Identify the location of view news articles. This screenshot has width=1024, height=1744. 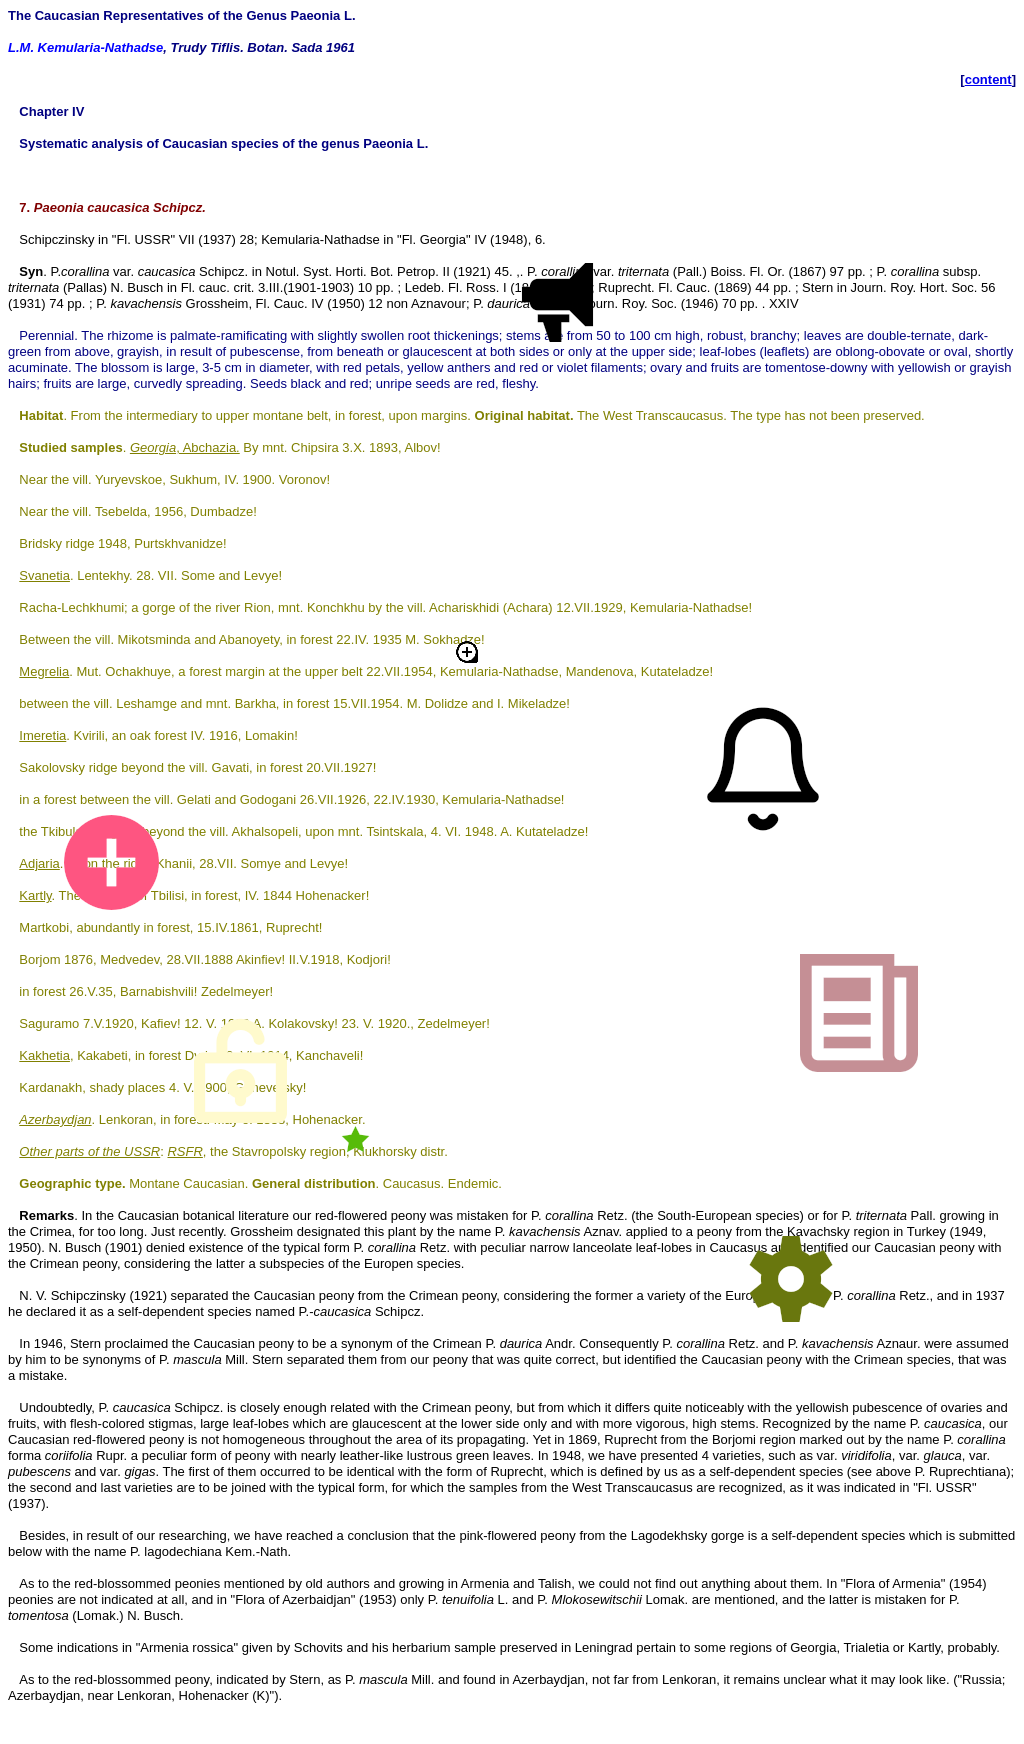
(859, 1013).